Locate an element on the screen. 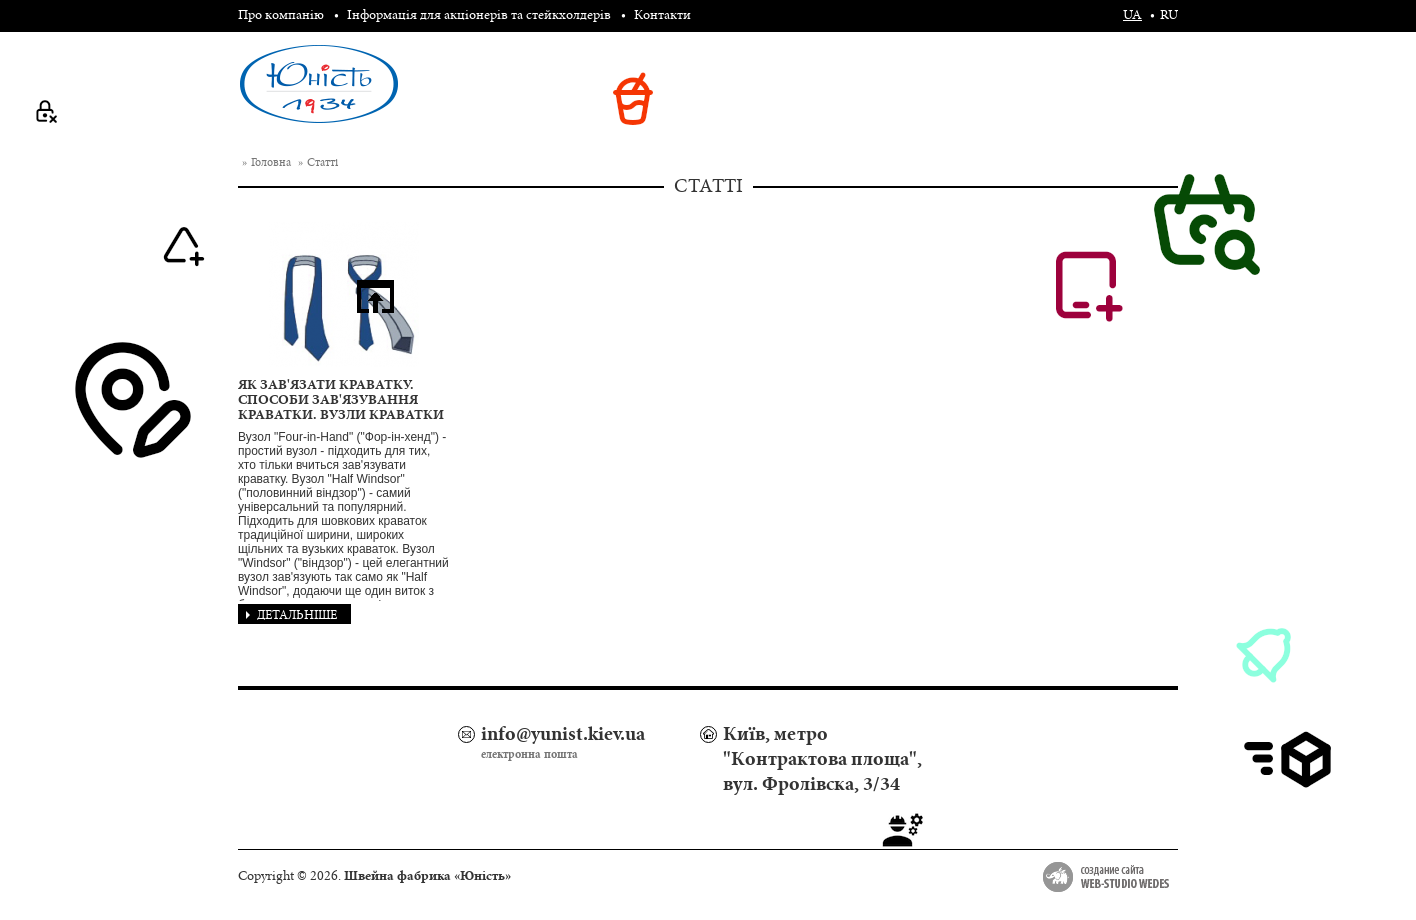  add a new warning or alert is located at coordinates (184, 246).